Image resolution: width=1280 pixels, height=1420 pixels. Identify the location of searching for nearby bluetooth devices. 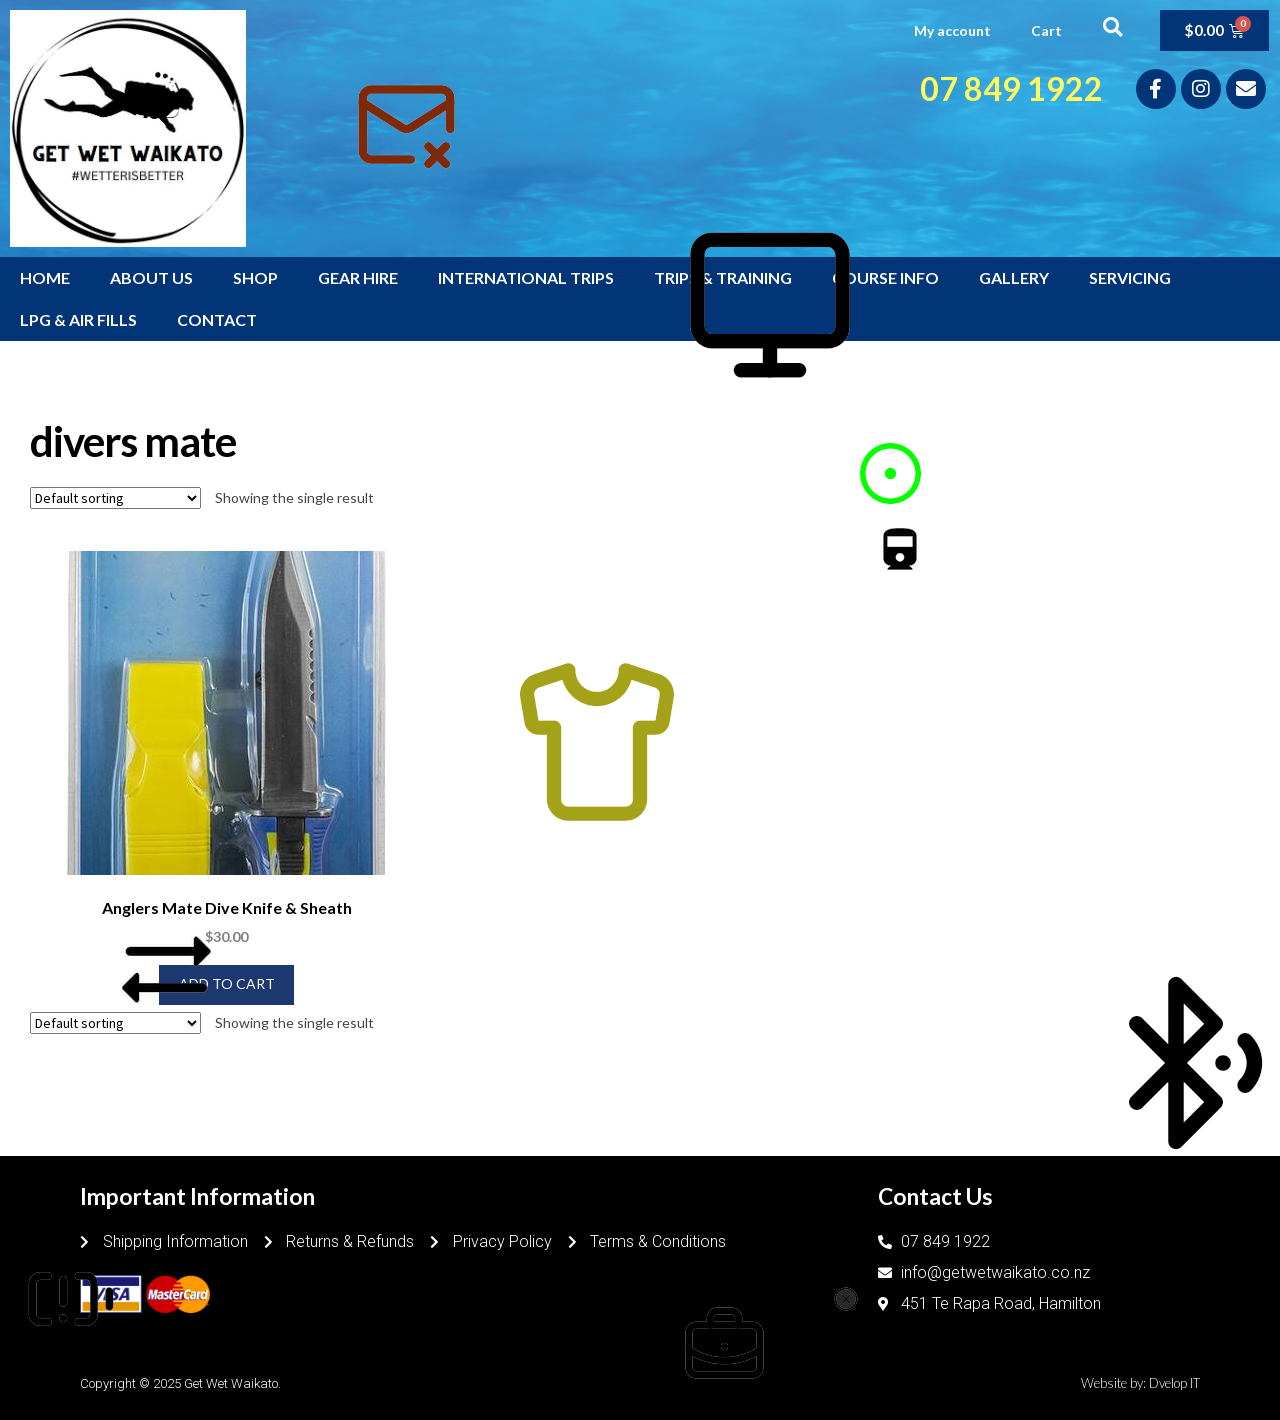
(1176, 1063).